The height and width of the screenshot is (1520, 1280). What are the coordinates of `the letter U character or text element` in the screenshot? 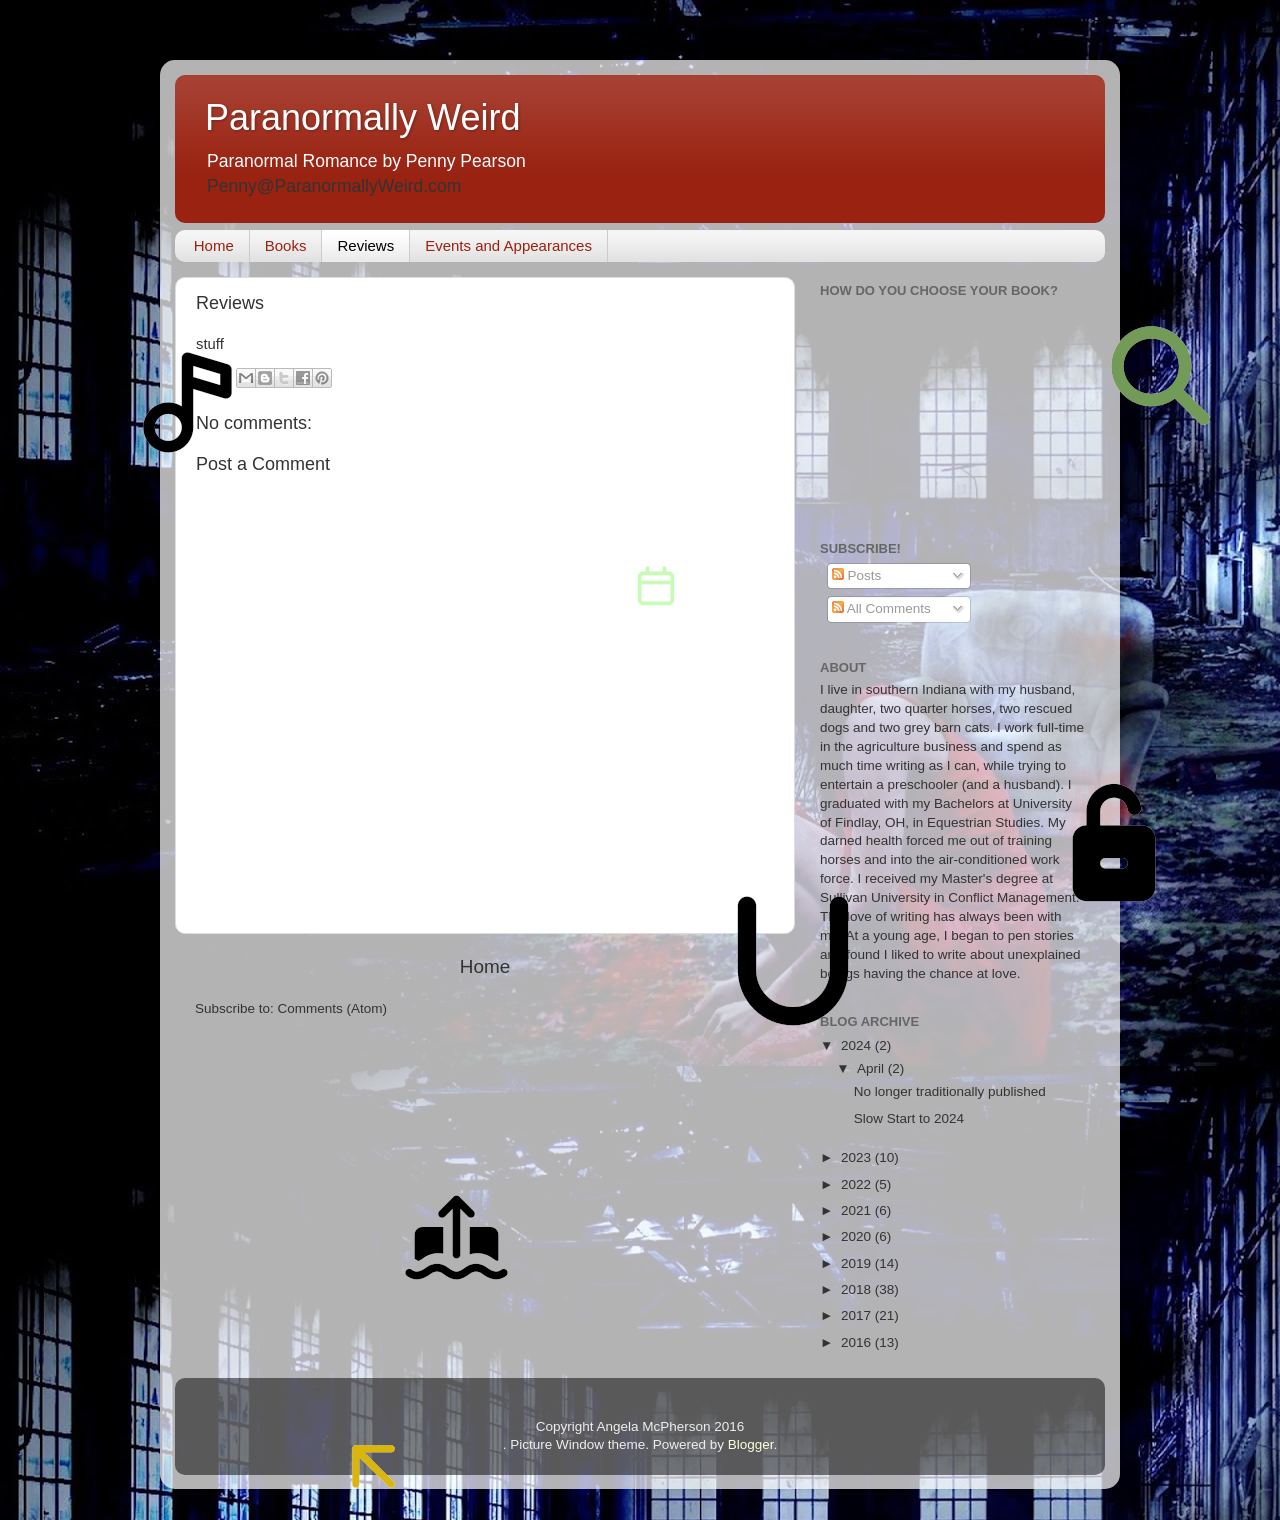 It's located at (793, 961).